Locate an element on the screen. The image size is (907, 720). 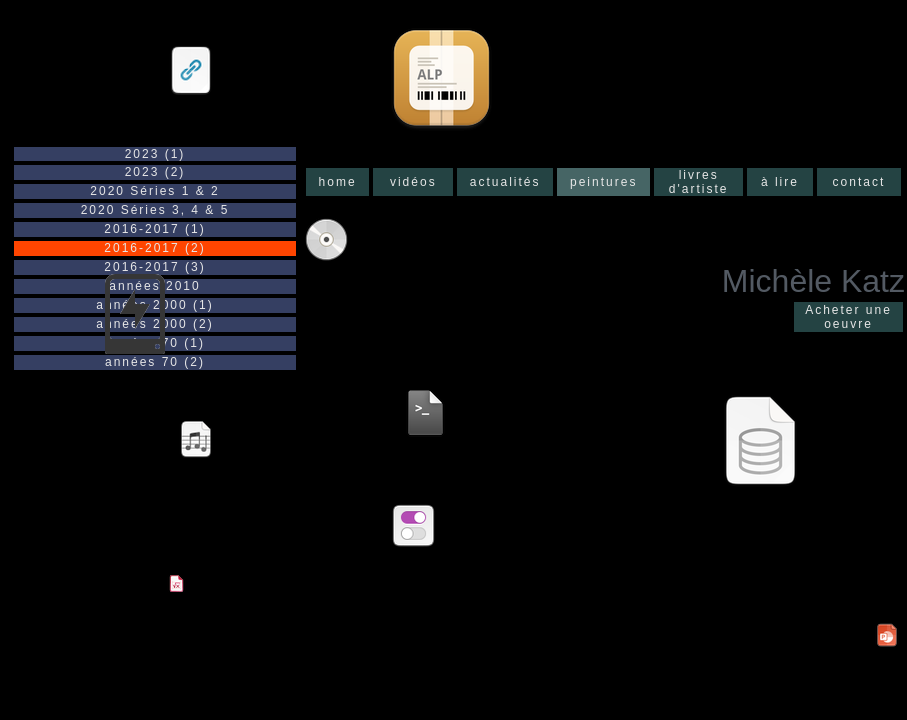
a windows internet shortcut file is located at coordinates (191, 70).